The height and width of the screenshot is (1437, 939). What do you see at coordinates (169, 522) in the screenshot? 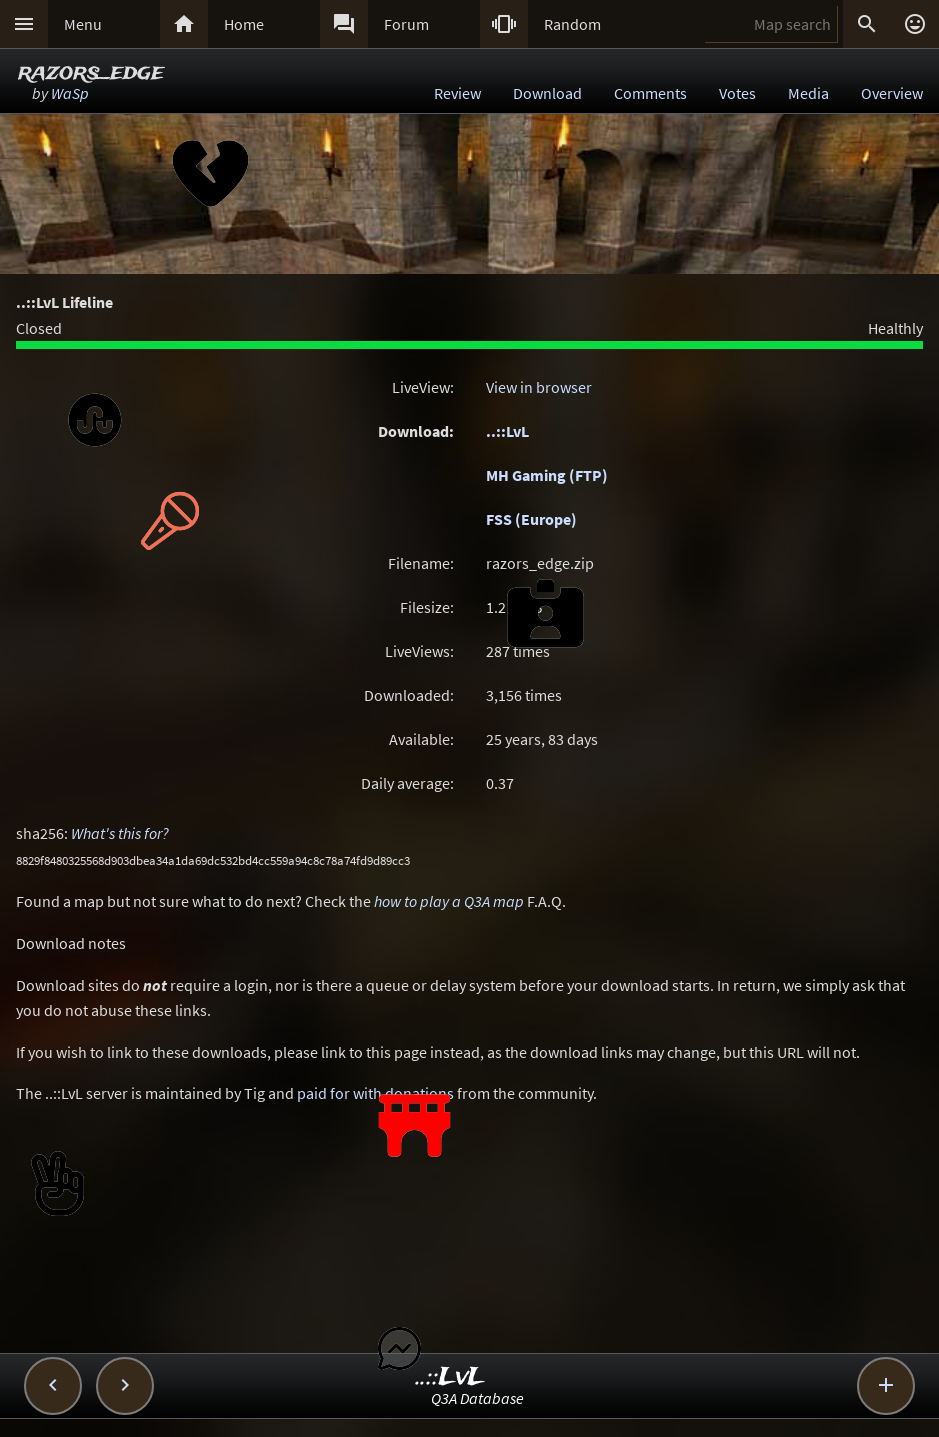
I see `access voice recording or audio input` at bounding box center [169, 522].